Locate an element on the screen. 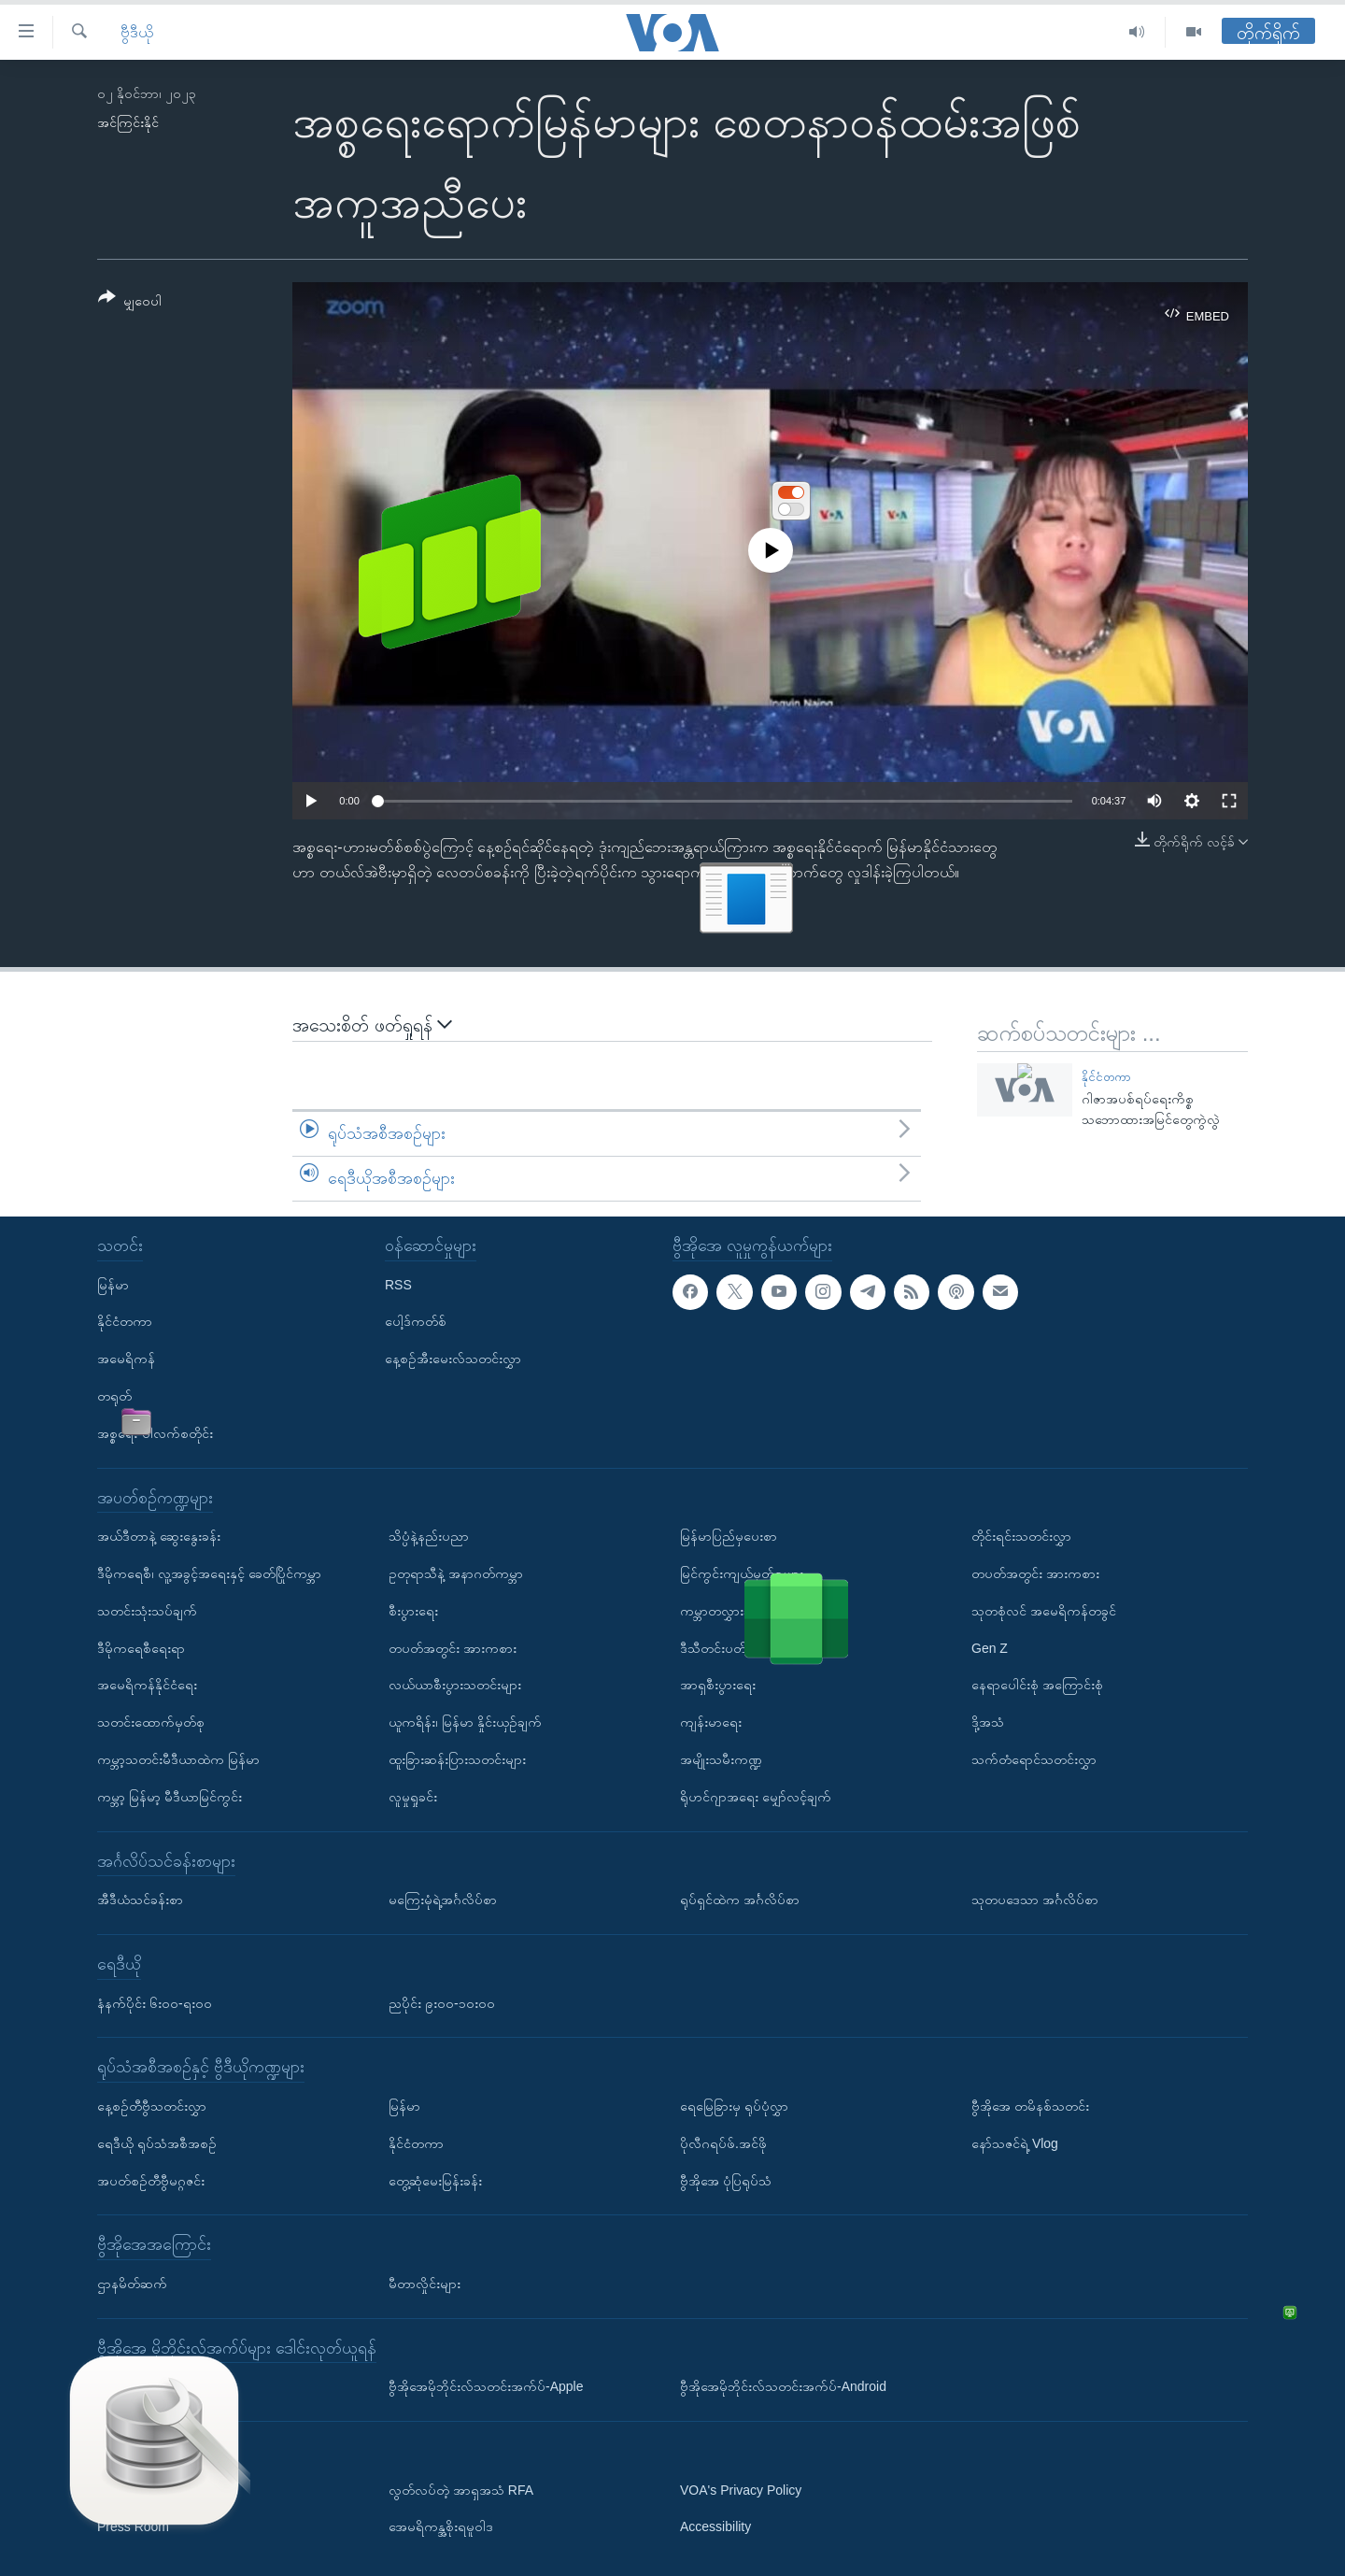 This screenshot has height=2576, width=1345. open android app or emulator is located at coordinates (796, 1618).